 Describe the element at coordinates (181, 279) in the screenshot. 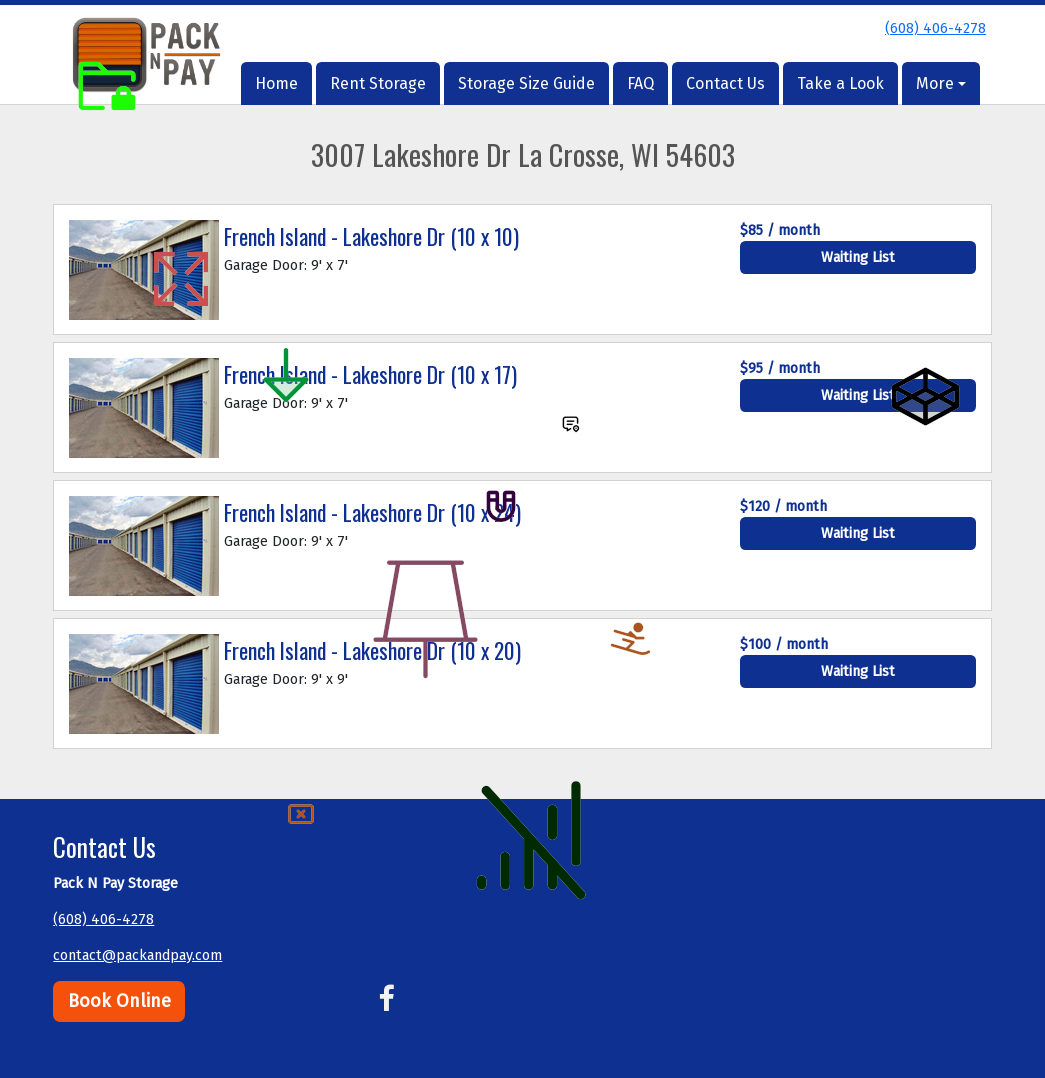

I see `expand to fullscreen mode` at that location.